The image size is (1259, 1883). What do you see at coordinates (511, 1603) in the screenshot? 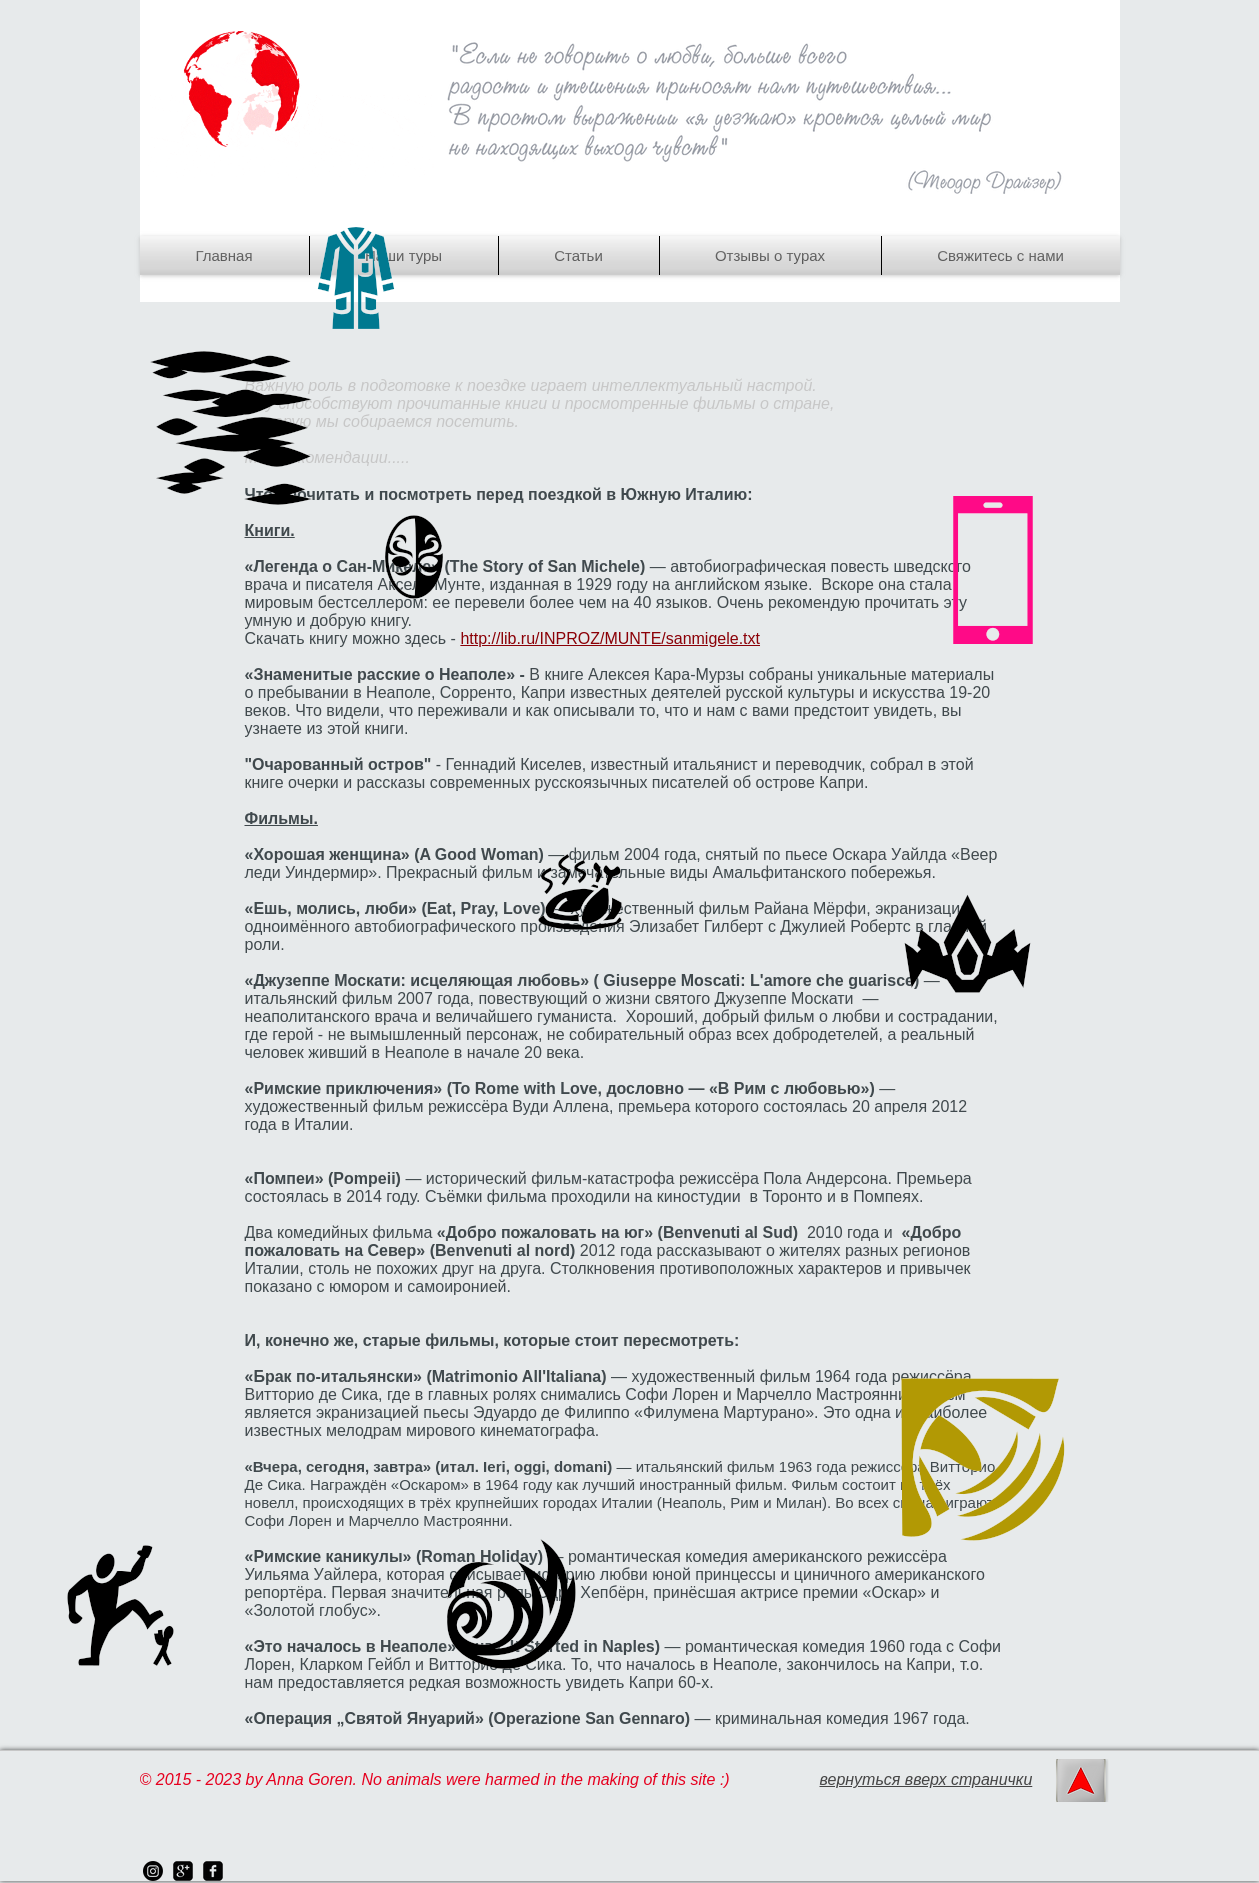
I see `indicates a fire or flame spell with spin effect in a game` at bounding box center [511, 1603].